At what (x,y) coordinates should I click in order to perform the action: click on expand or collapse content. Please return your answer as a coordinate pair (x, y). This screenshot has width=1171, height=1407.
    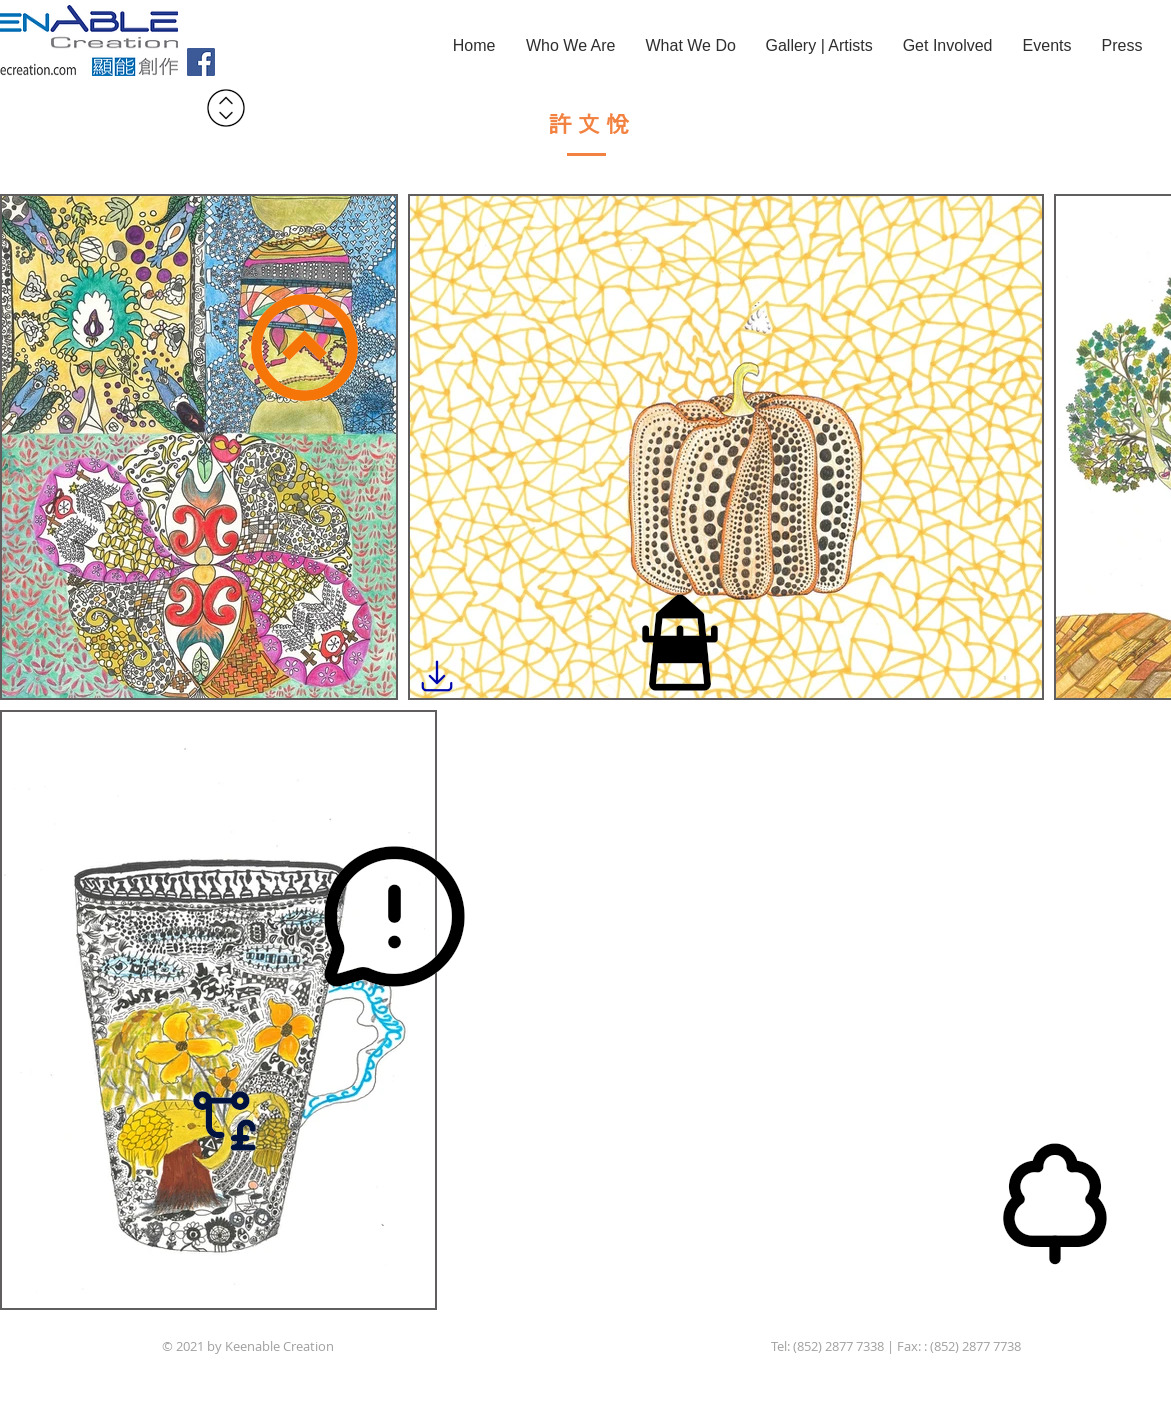
    Looking at the image, I should click on (226, 108).